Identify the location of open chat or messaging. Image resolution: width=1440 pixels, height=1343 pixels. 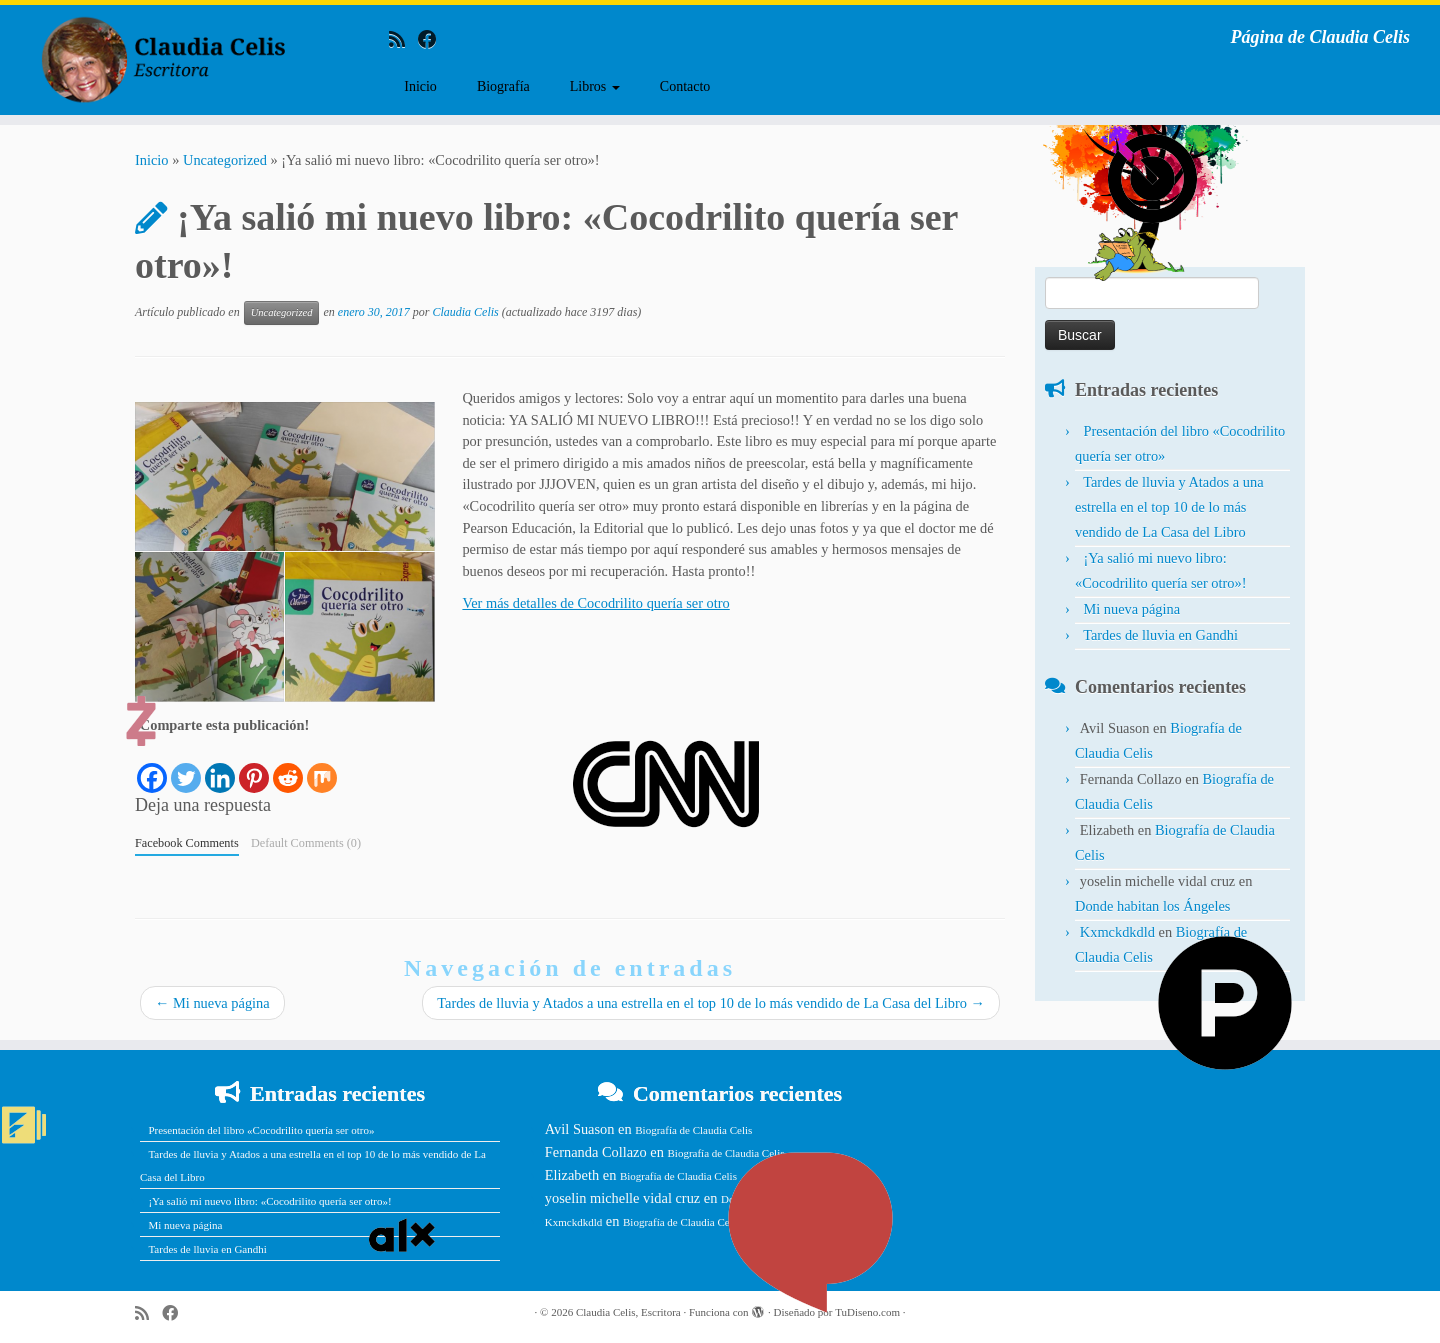
(810, 1226).